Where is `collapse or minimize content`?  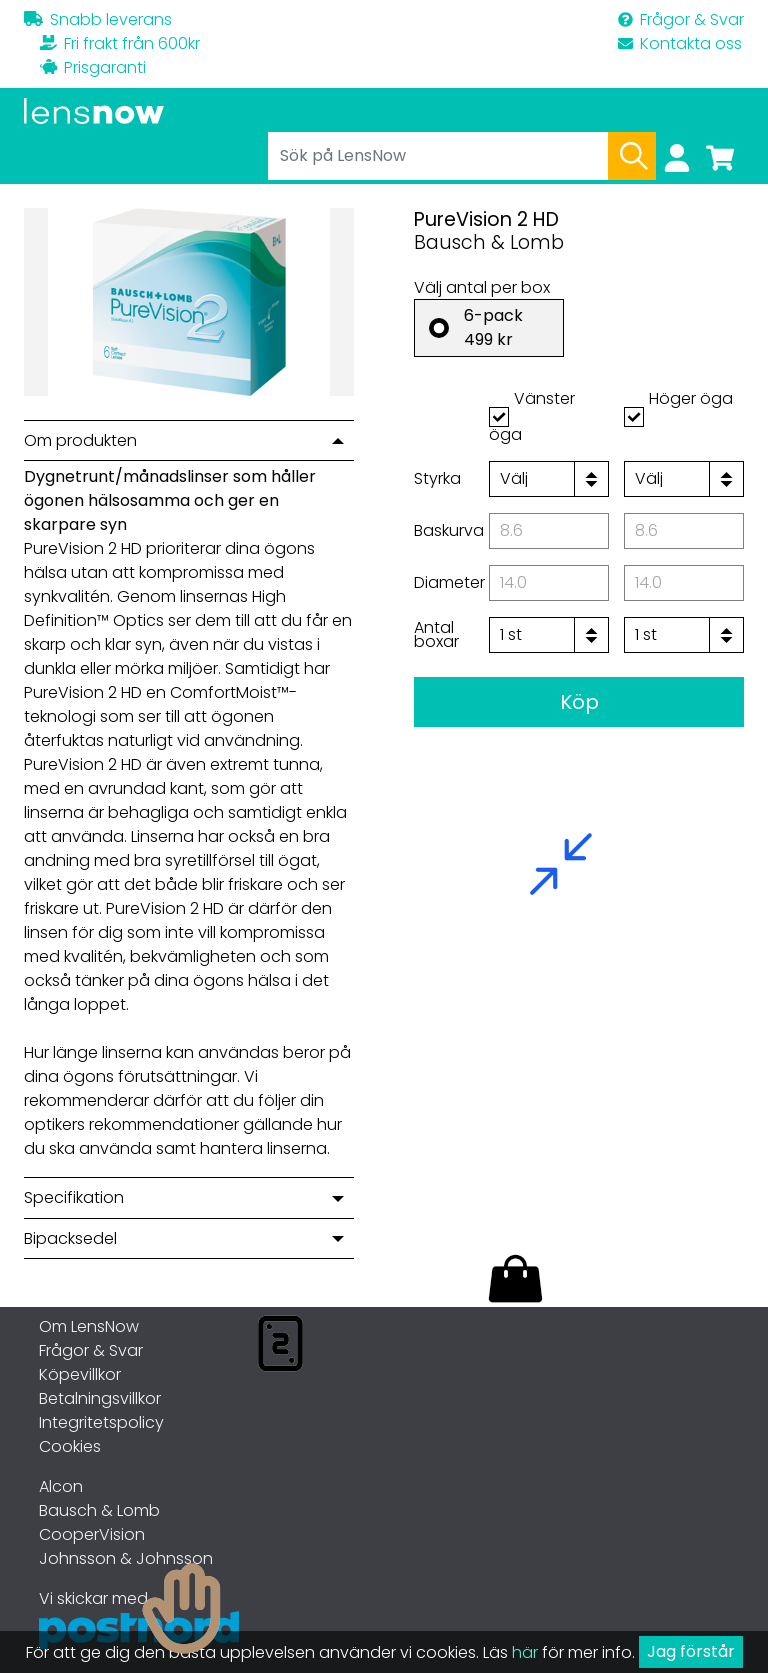
collapse or minimize content is located at coordinates (561, 864).